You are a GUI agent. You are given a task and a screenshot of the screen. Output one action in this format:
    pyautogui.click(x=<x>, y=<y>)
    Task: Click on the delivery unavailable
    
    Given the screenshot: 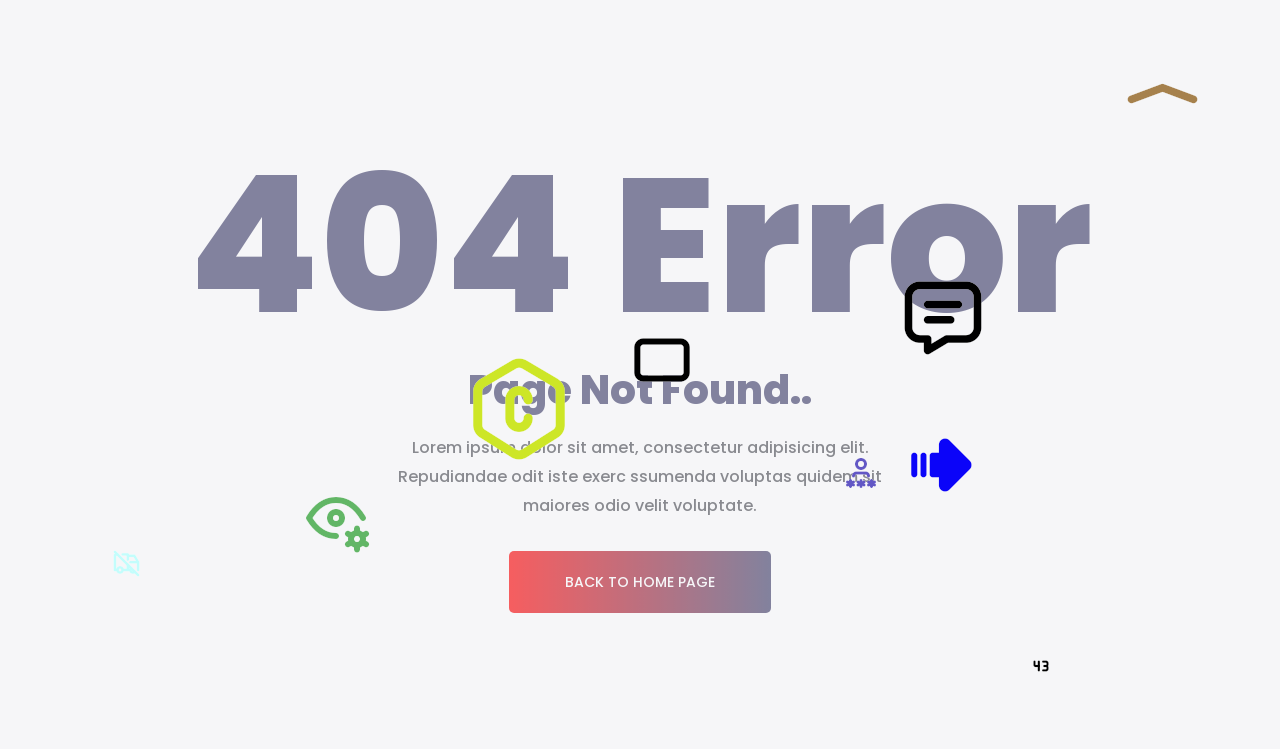 What is the action you would take?
    pyautogui.click(x=126, y=563)
    